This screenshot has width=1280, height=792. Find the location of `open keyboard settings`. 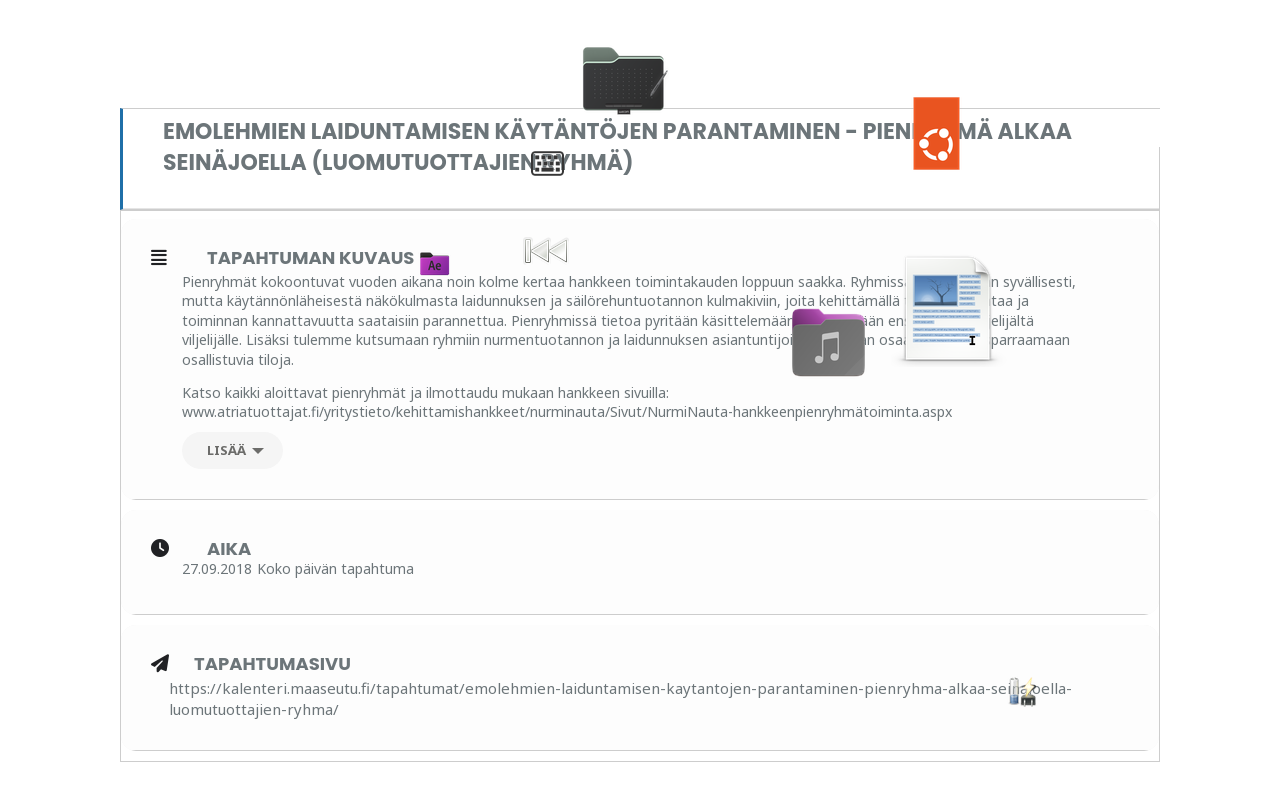

open keyboard settings is located at coordinates (547, 163).